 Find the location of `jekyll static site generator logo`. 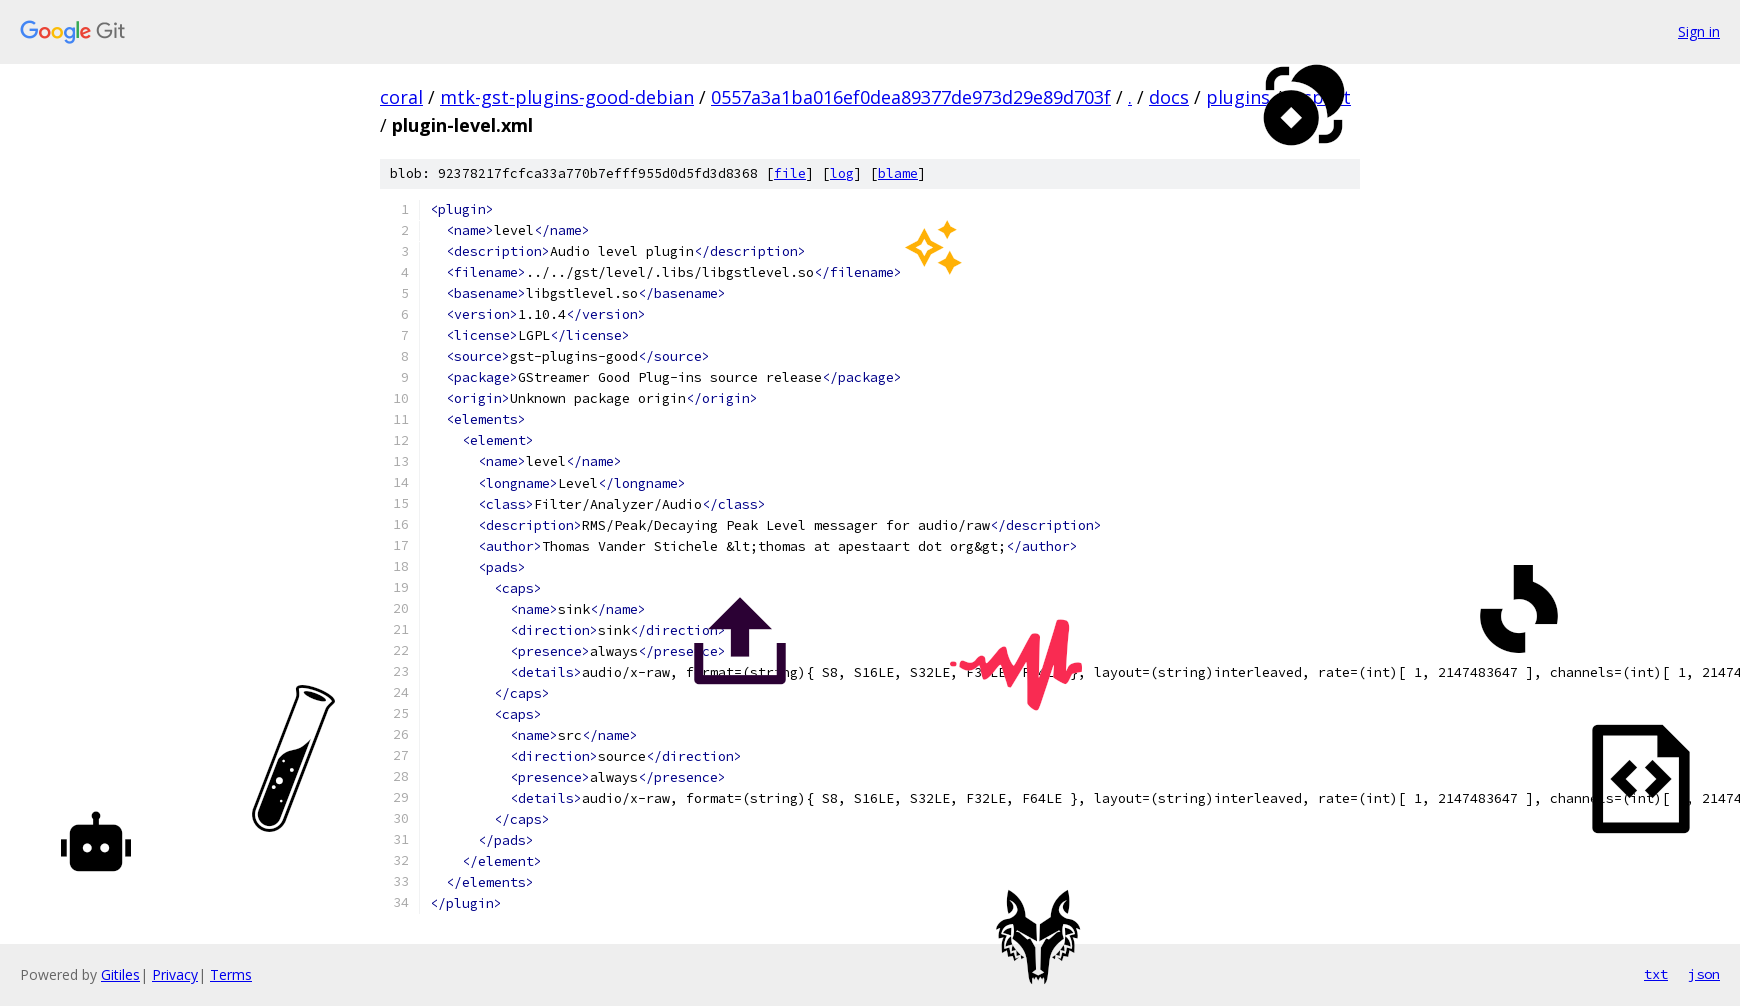

jekyll static site generator logo is located at coordinates (293, 758).